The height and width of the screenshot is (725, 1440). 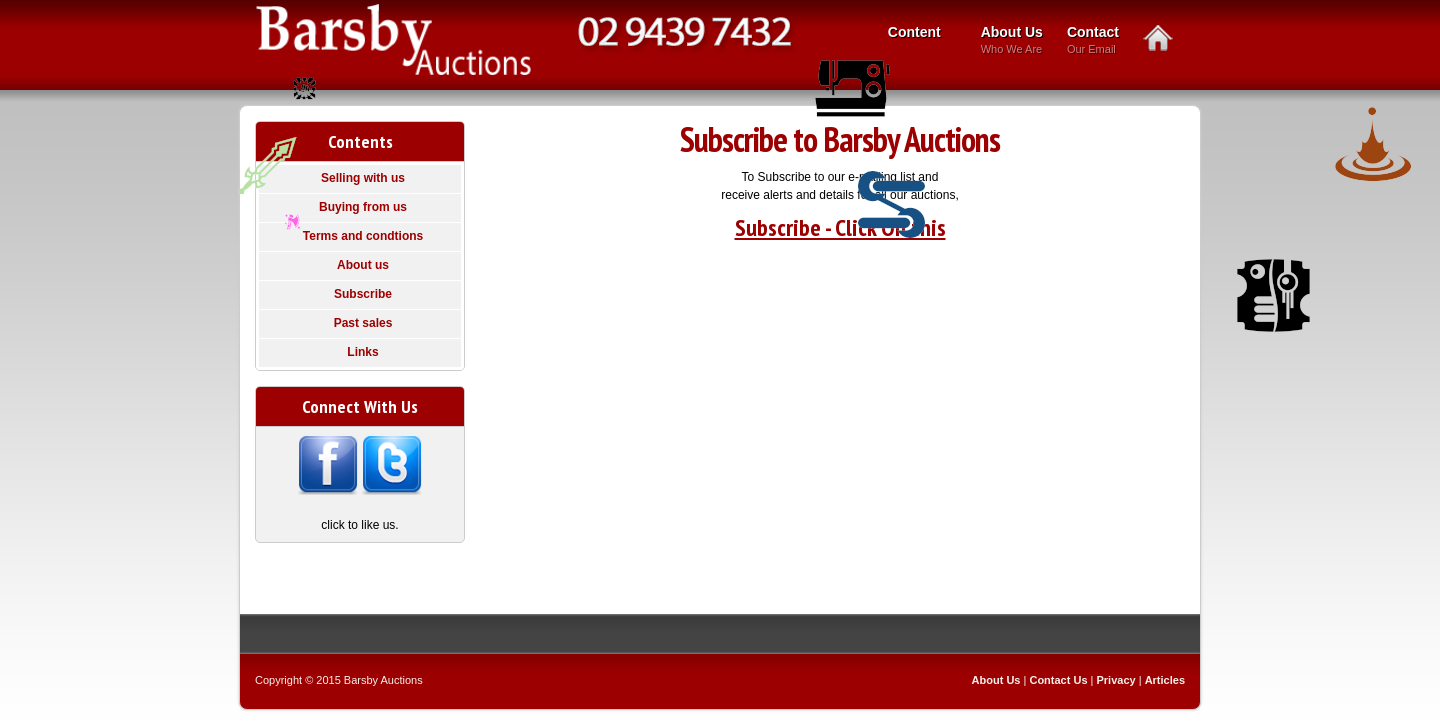 I want to click on represents a puzzle or matching game mechanic, so click(x=1273, y=295).